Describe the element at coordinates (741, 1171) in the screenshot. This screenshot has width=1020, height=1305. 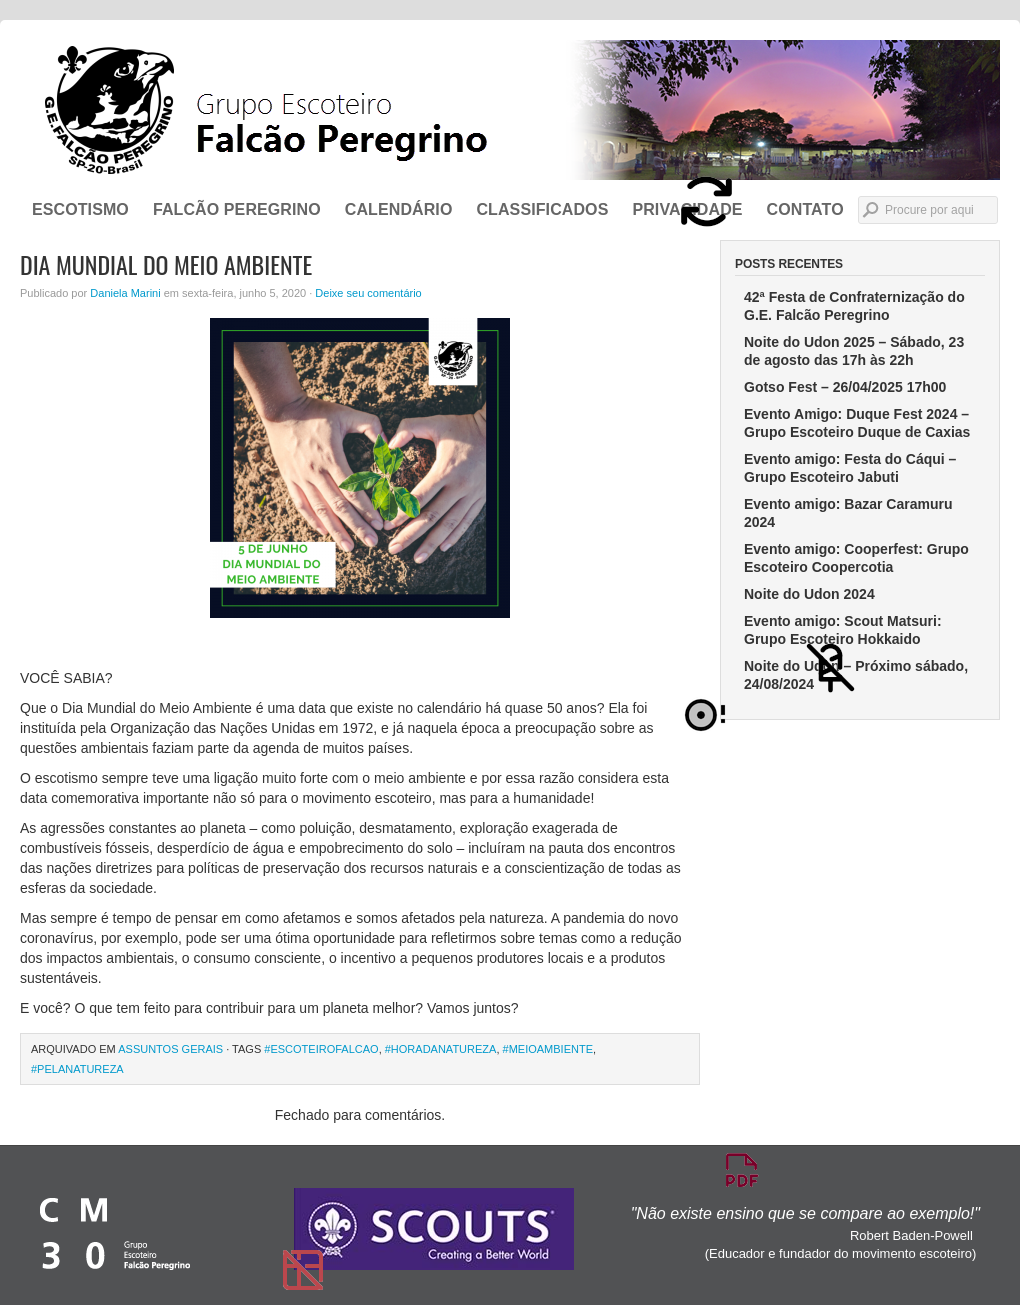
I see `view or open a PDF document` at that location.